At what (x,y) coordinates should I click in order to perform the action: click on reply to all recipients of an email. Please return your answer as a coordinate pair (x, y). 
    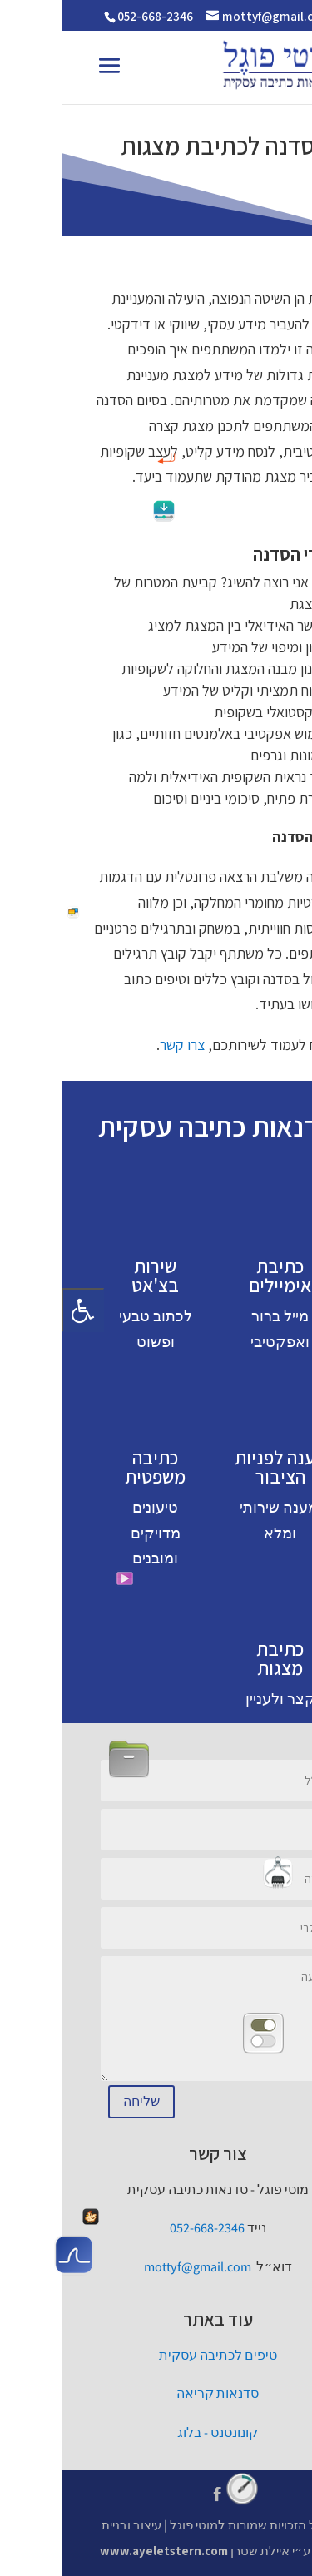
    Looking at the image, I should click on (166, 458).